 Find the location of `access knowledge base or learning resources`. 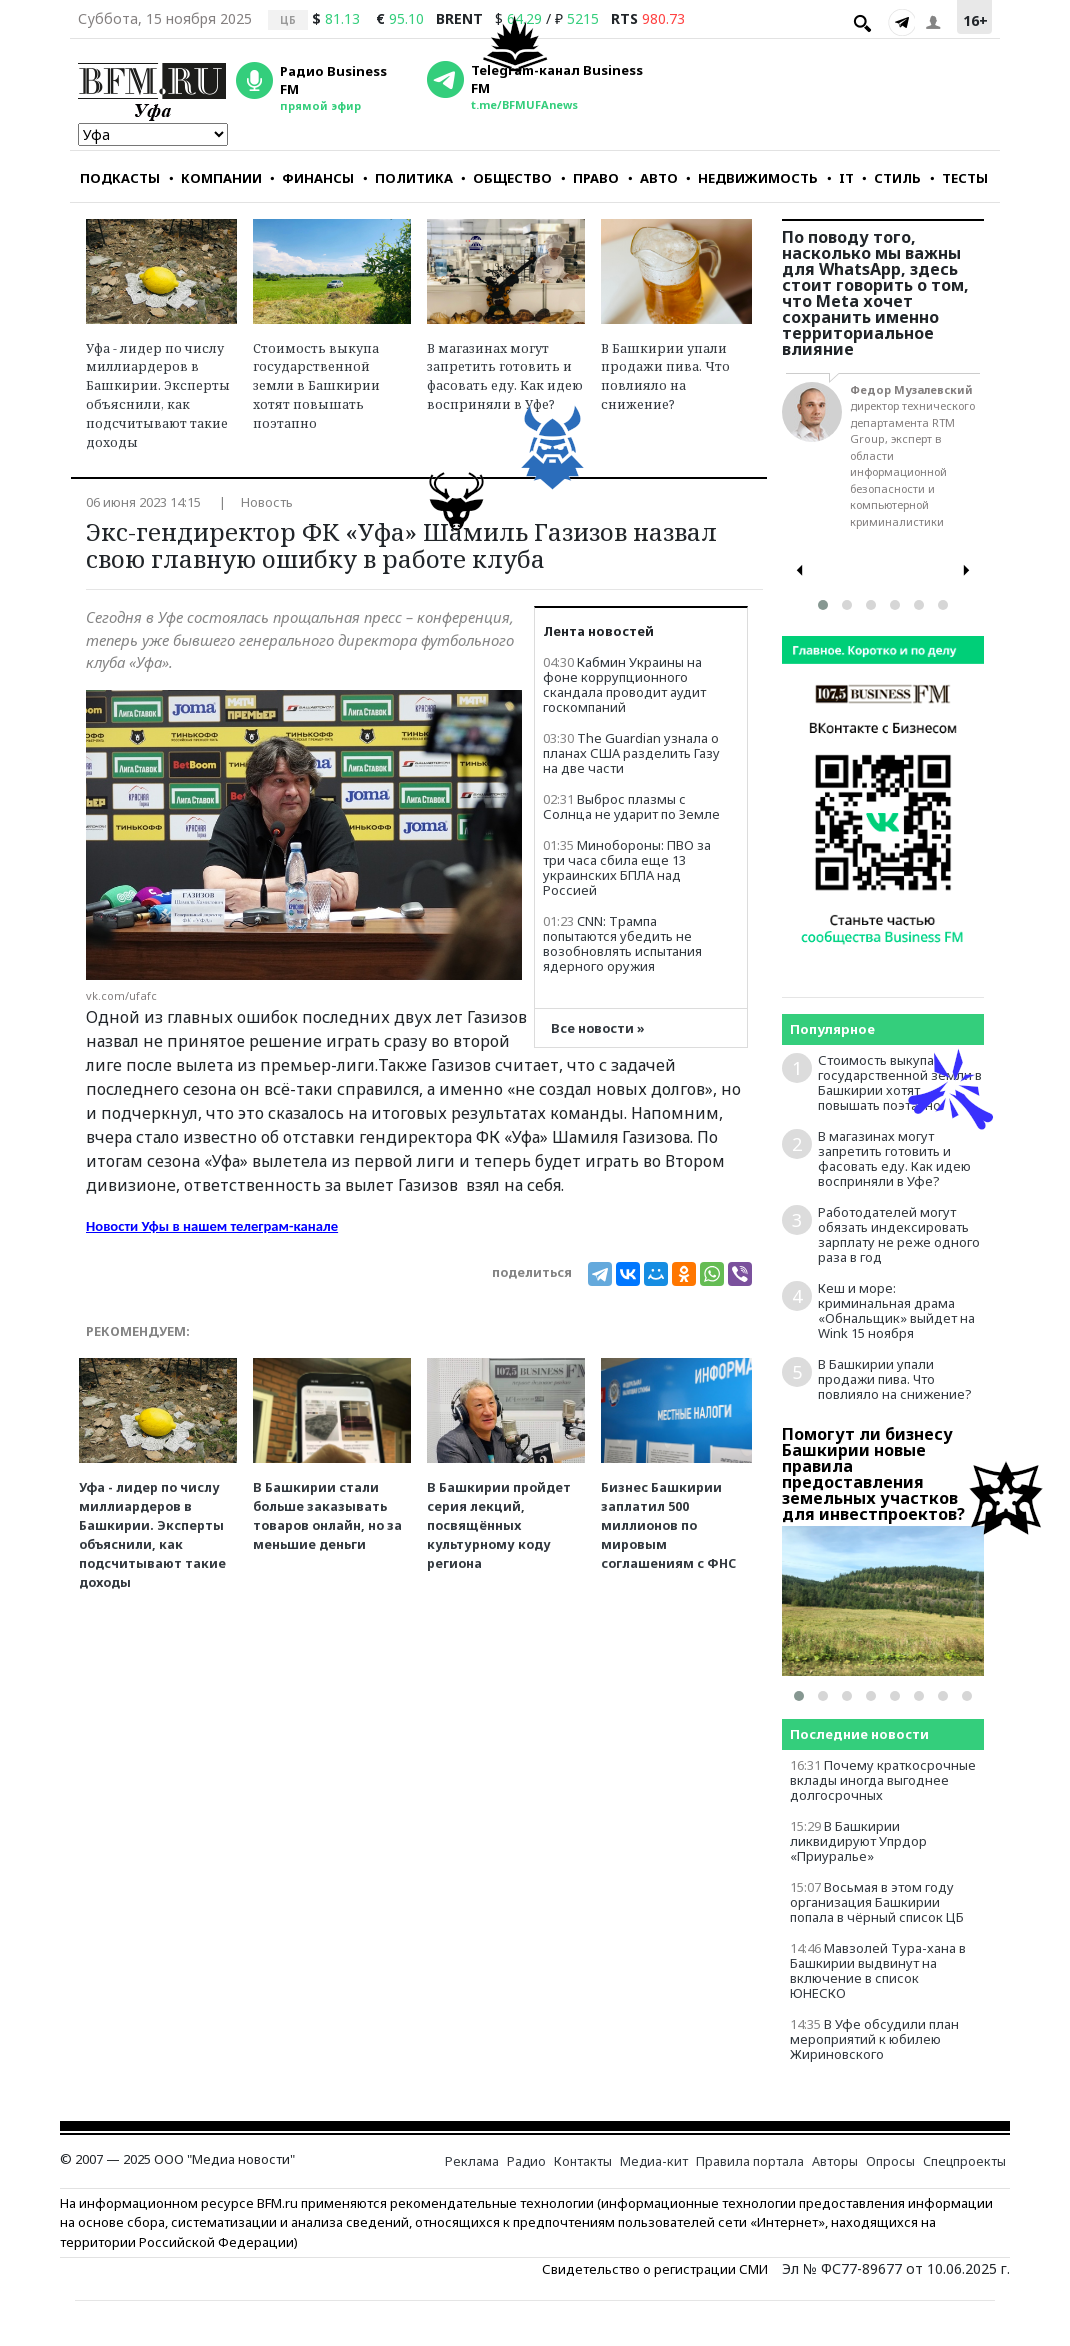

access knowledge base or learning resources is located at coordinates (515, 48).